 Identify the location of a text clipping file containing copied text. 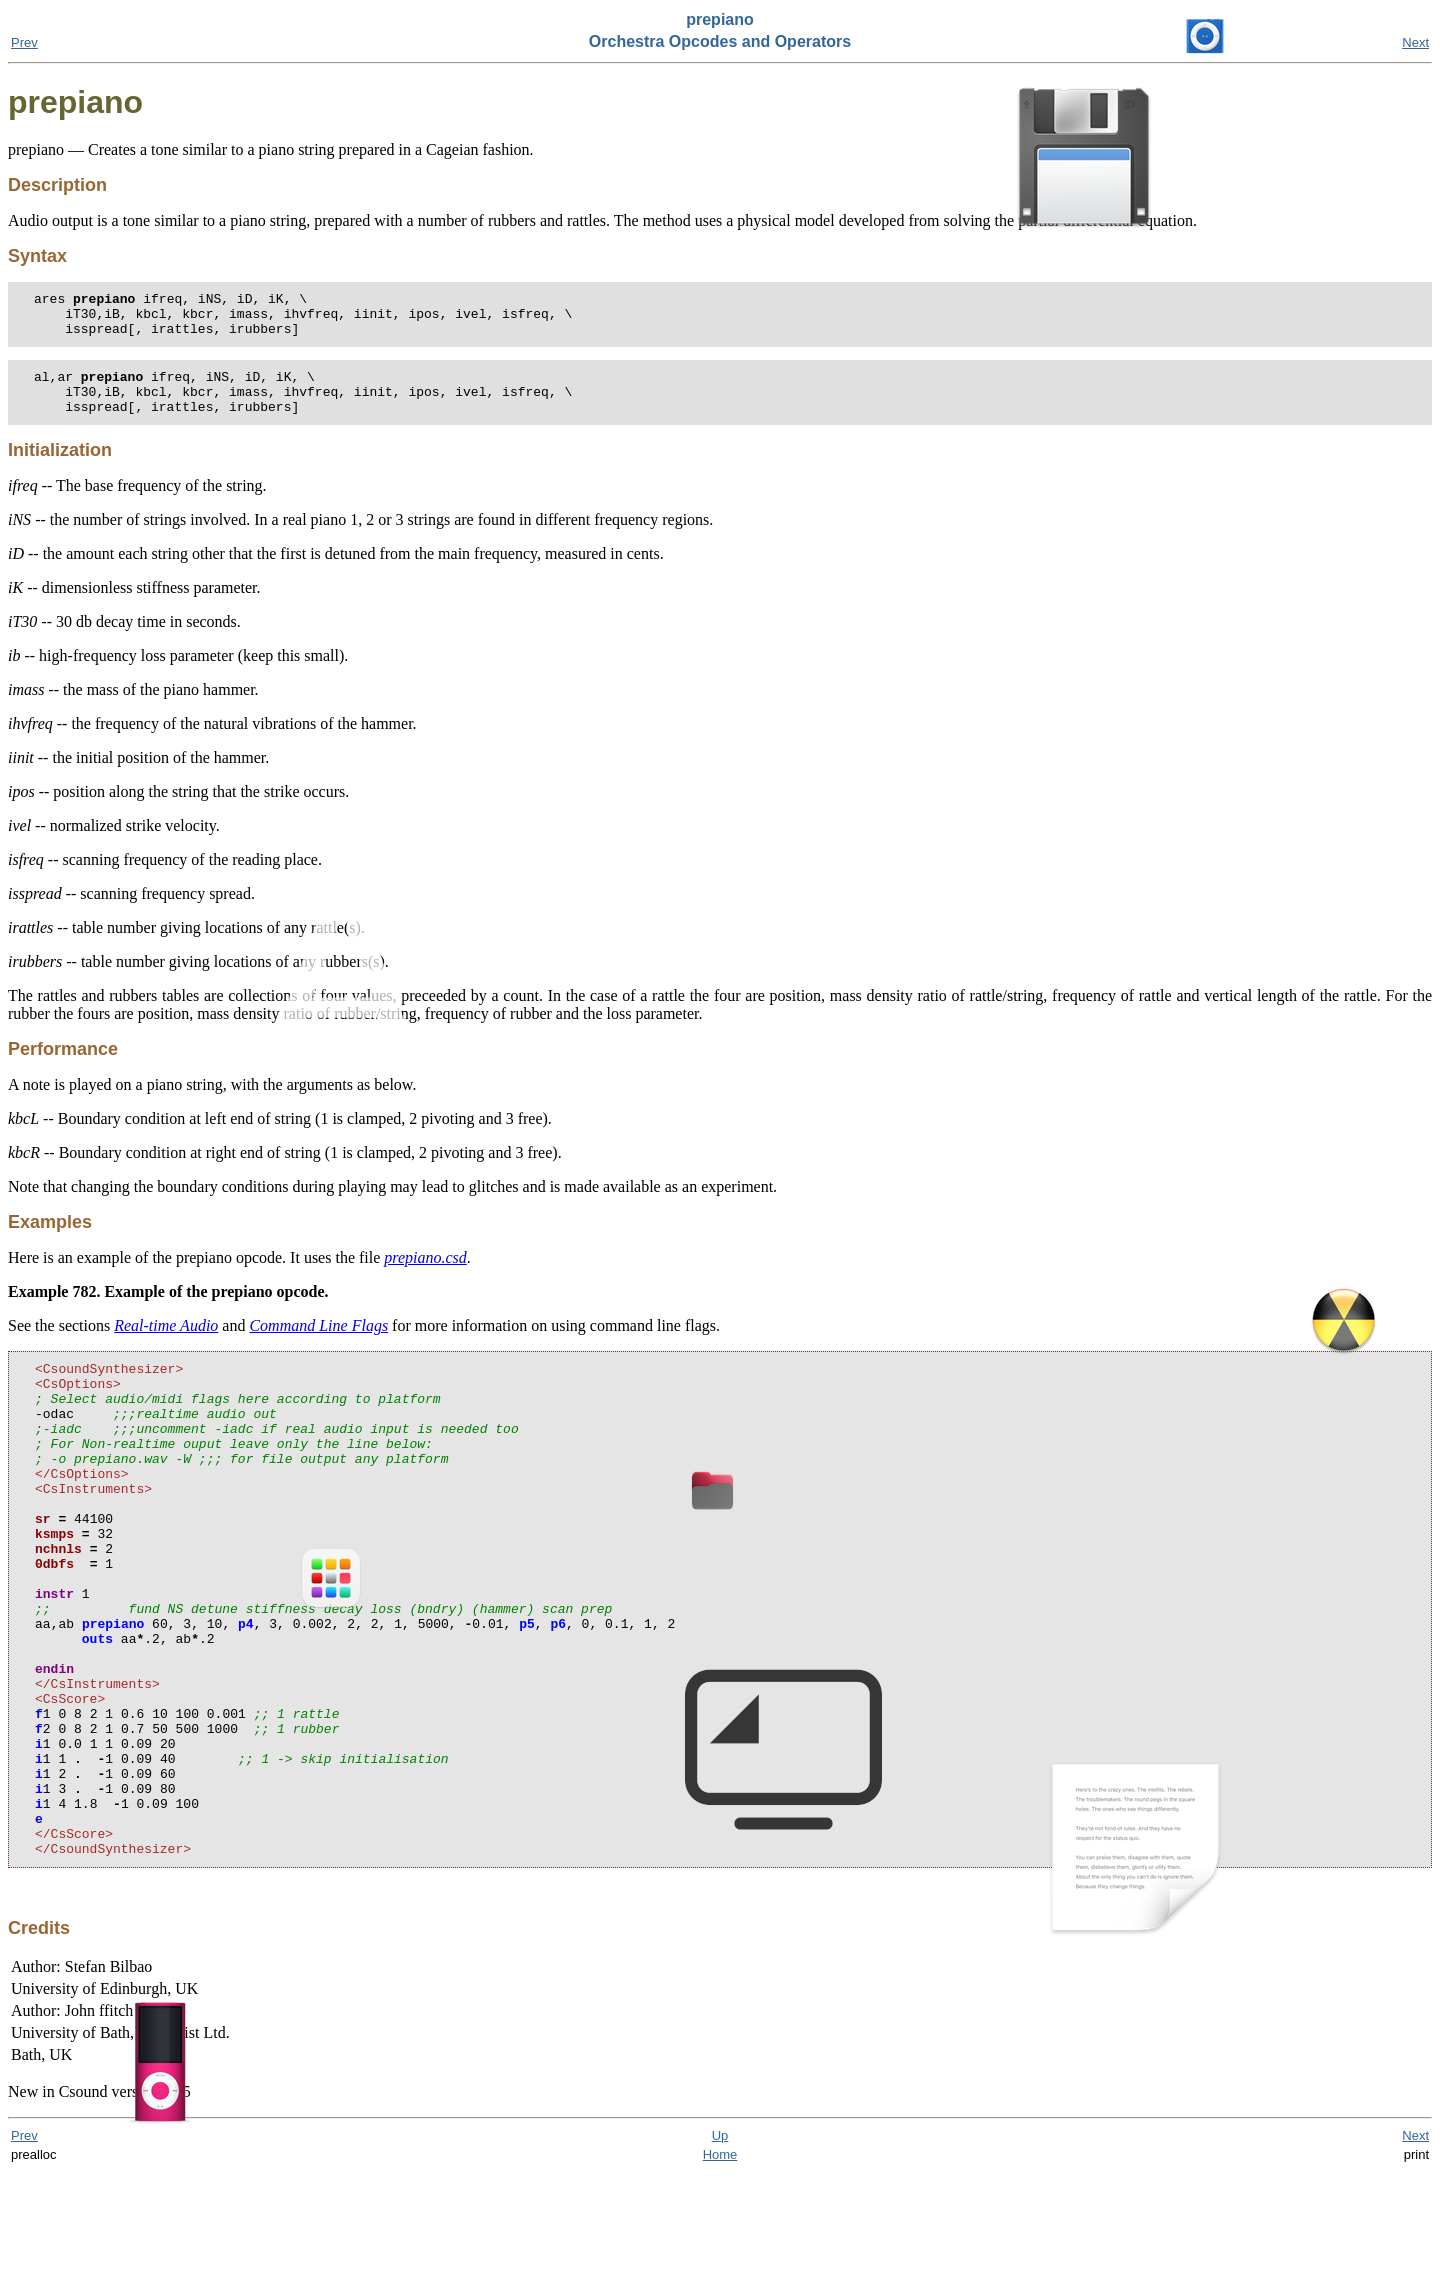
(1135, 1851).